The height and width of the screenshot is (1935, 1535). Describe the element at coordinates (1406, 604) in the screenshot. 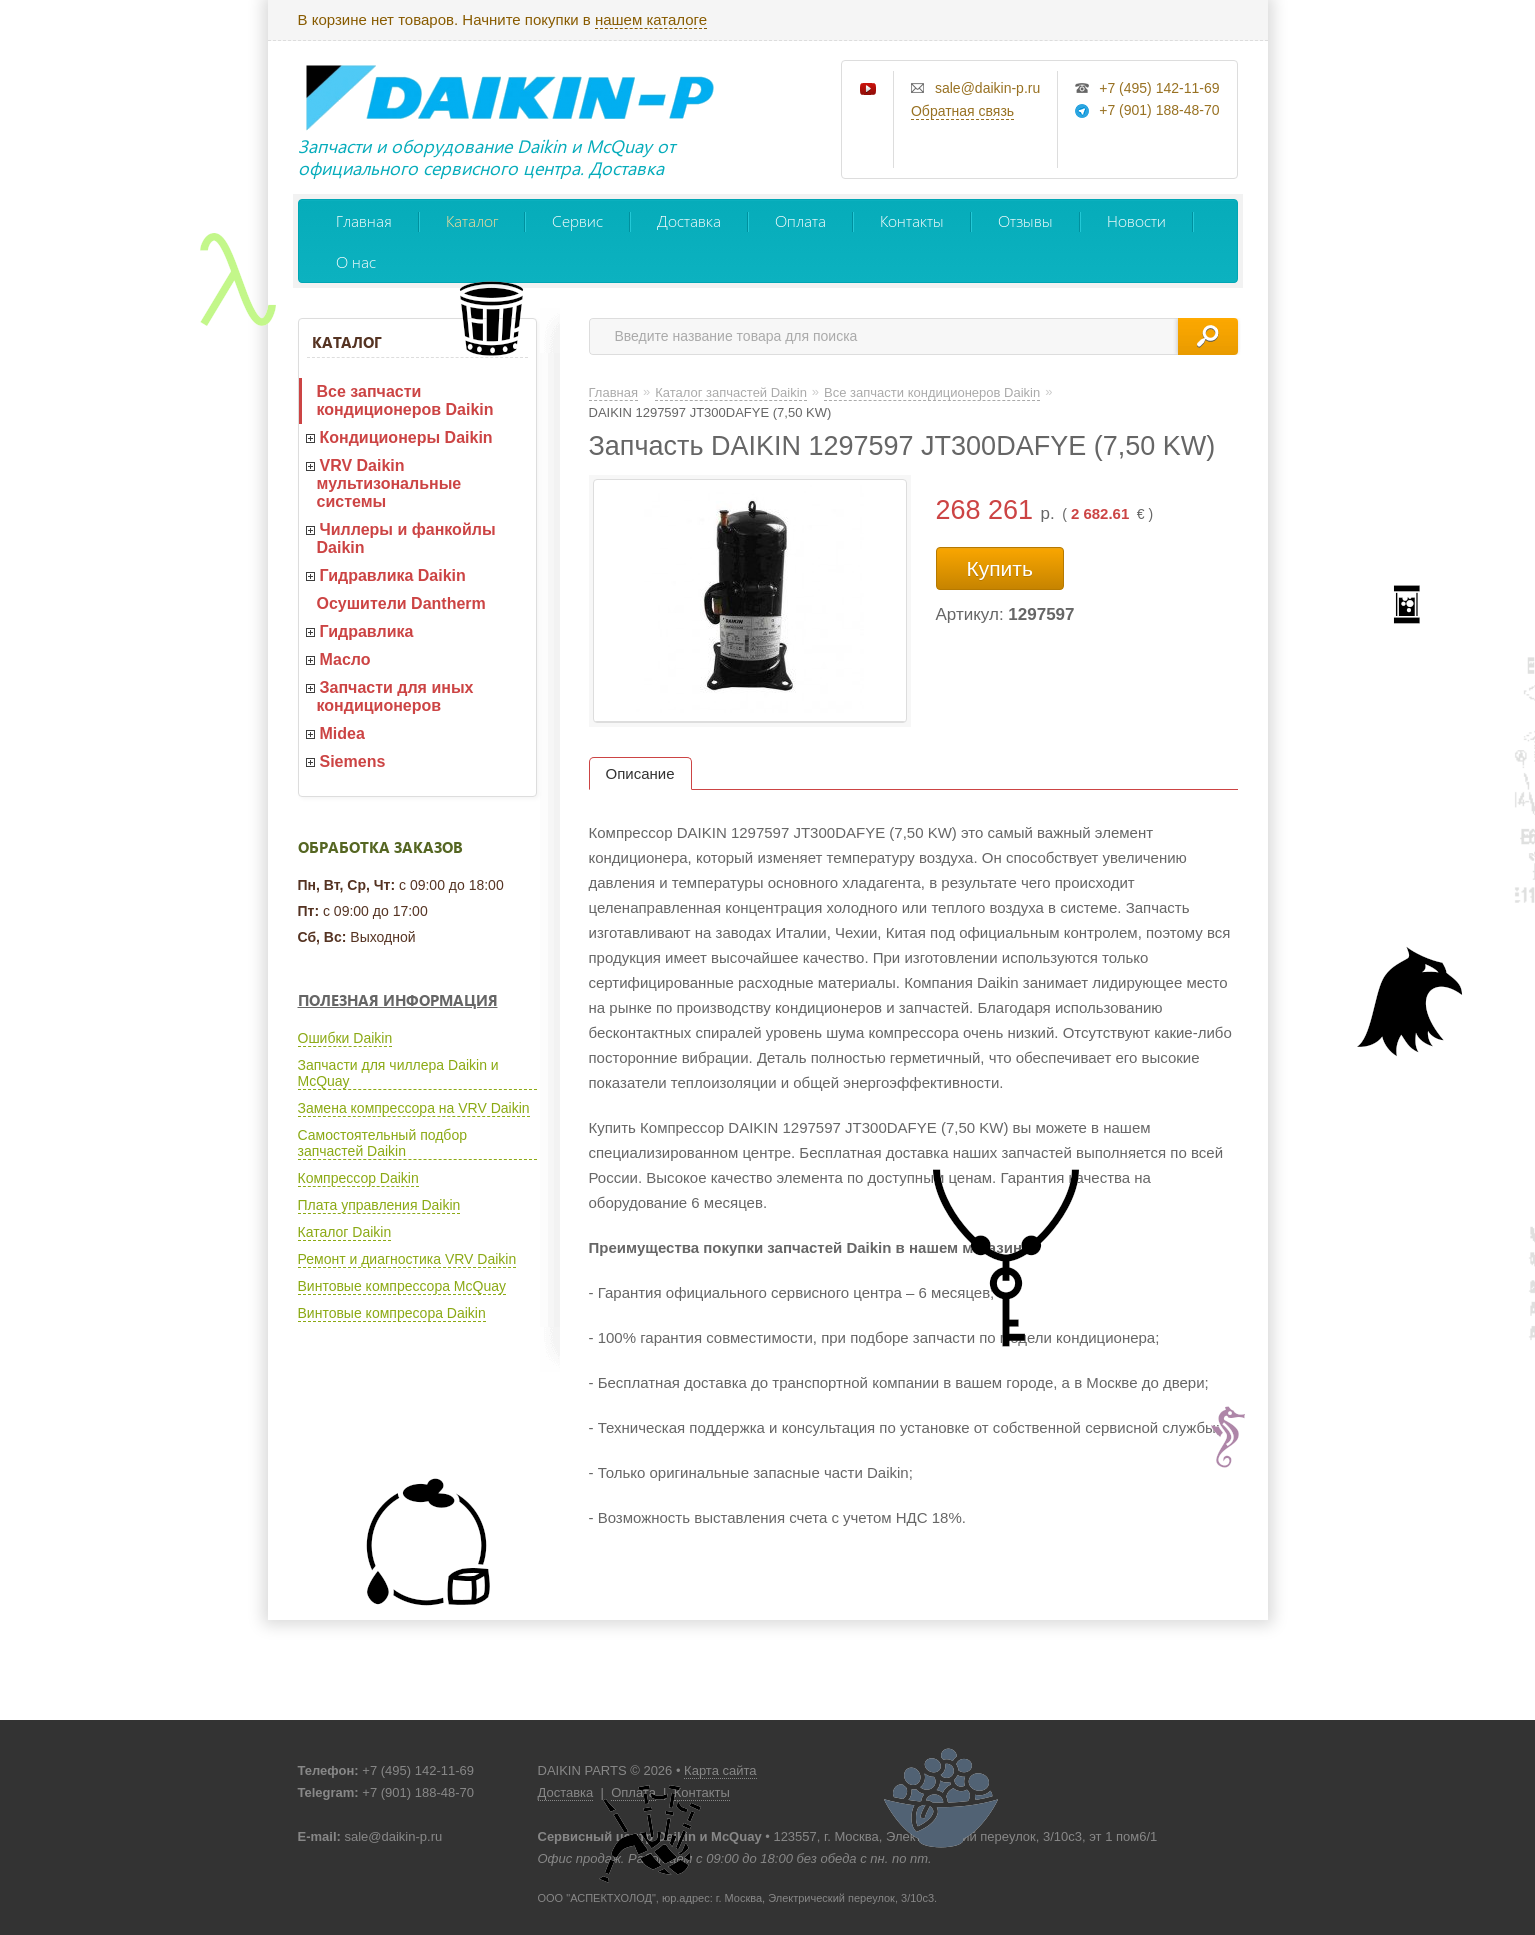

I see `view chemical storage or tank status` at that location.